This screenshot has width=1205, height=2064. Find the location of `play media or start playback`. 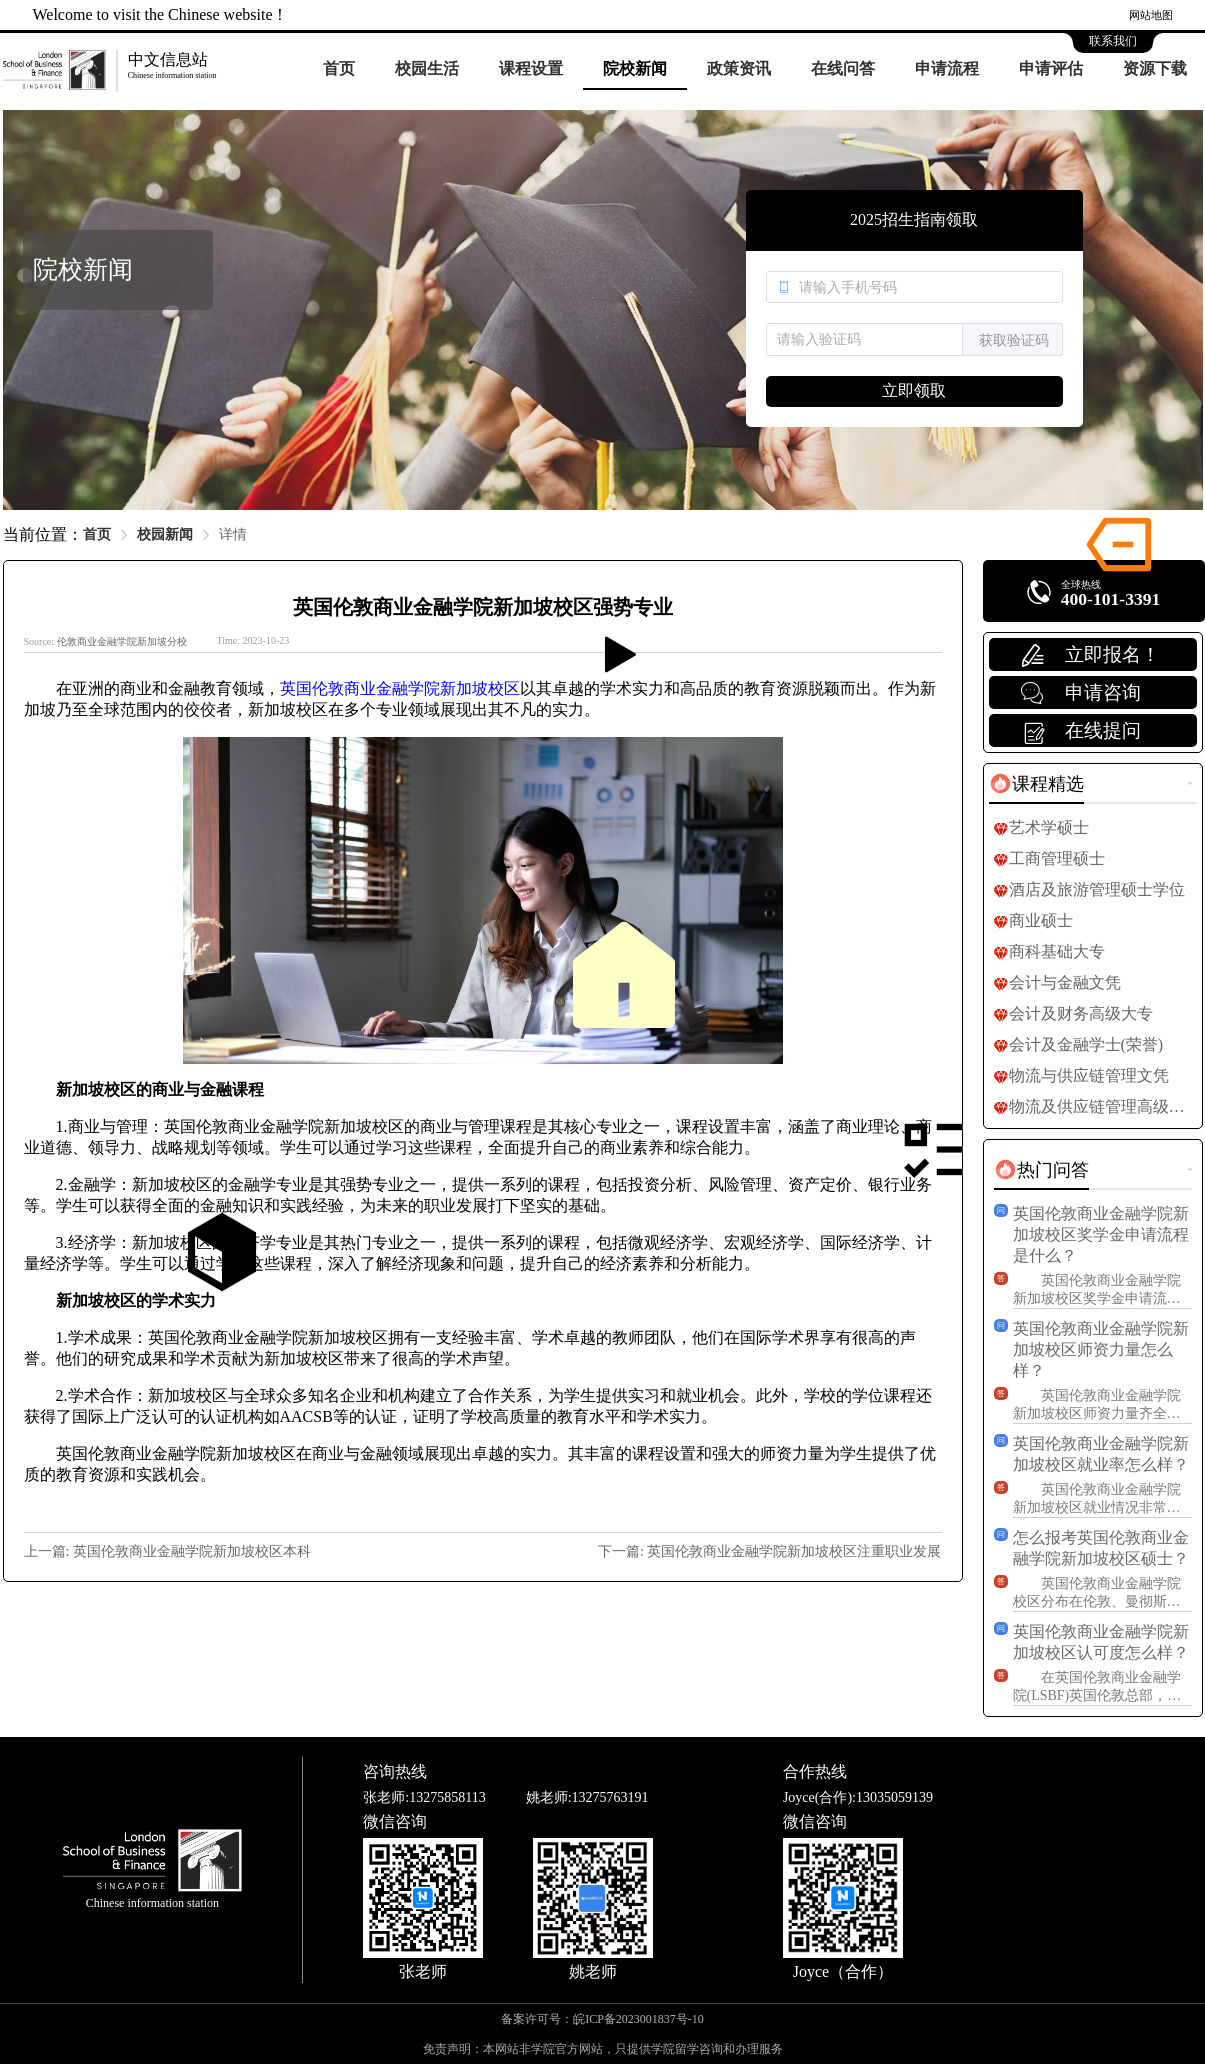

play media or start playback is located at coordinates (618, 654).